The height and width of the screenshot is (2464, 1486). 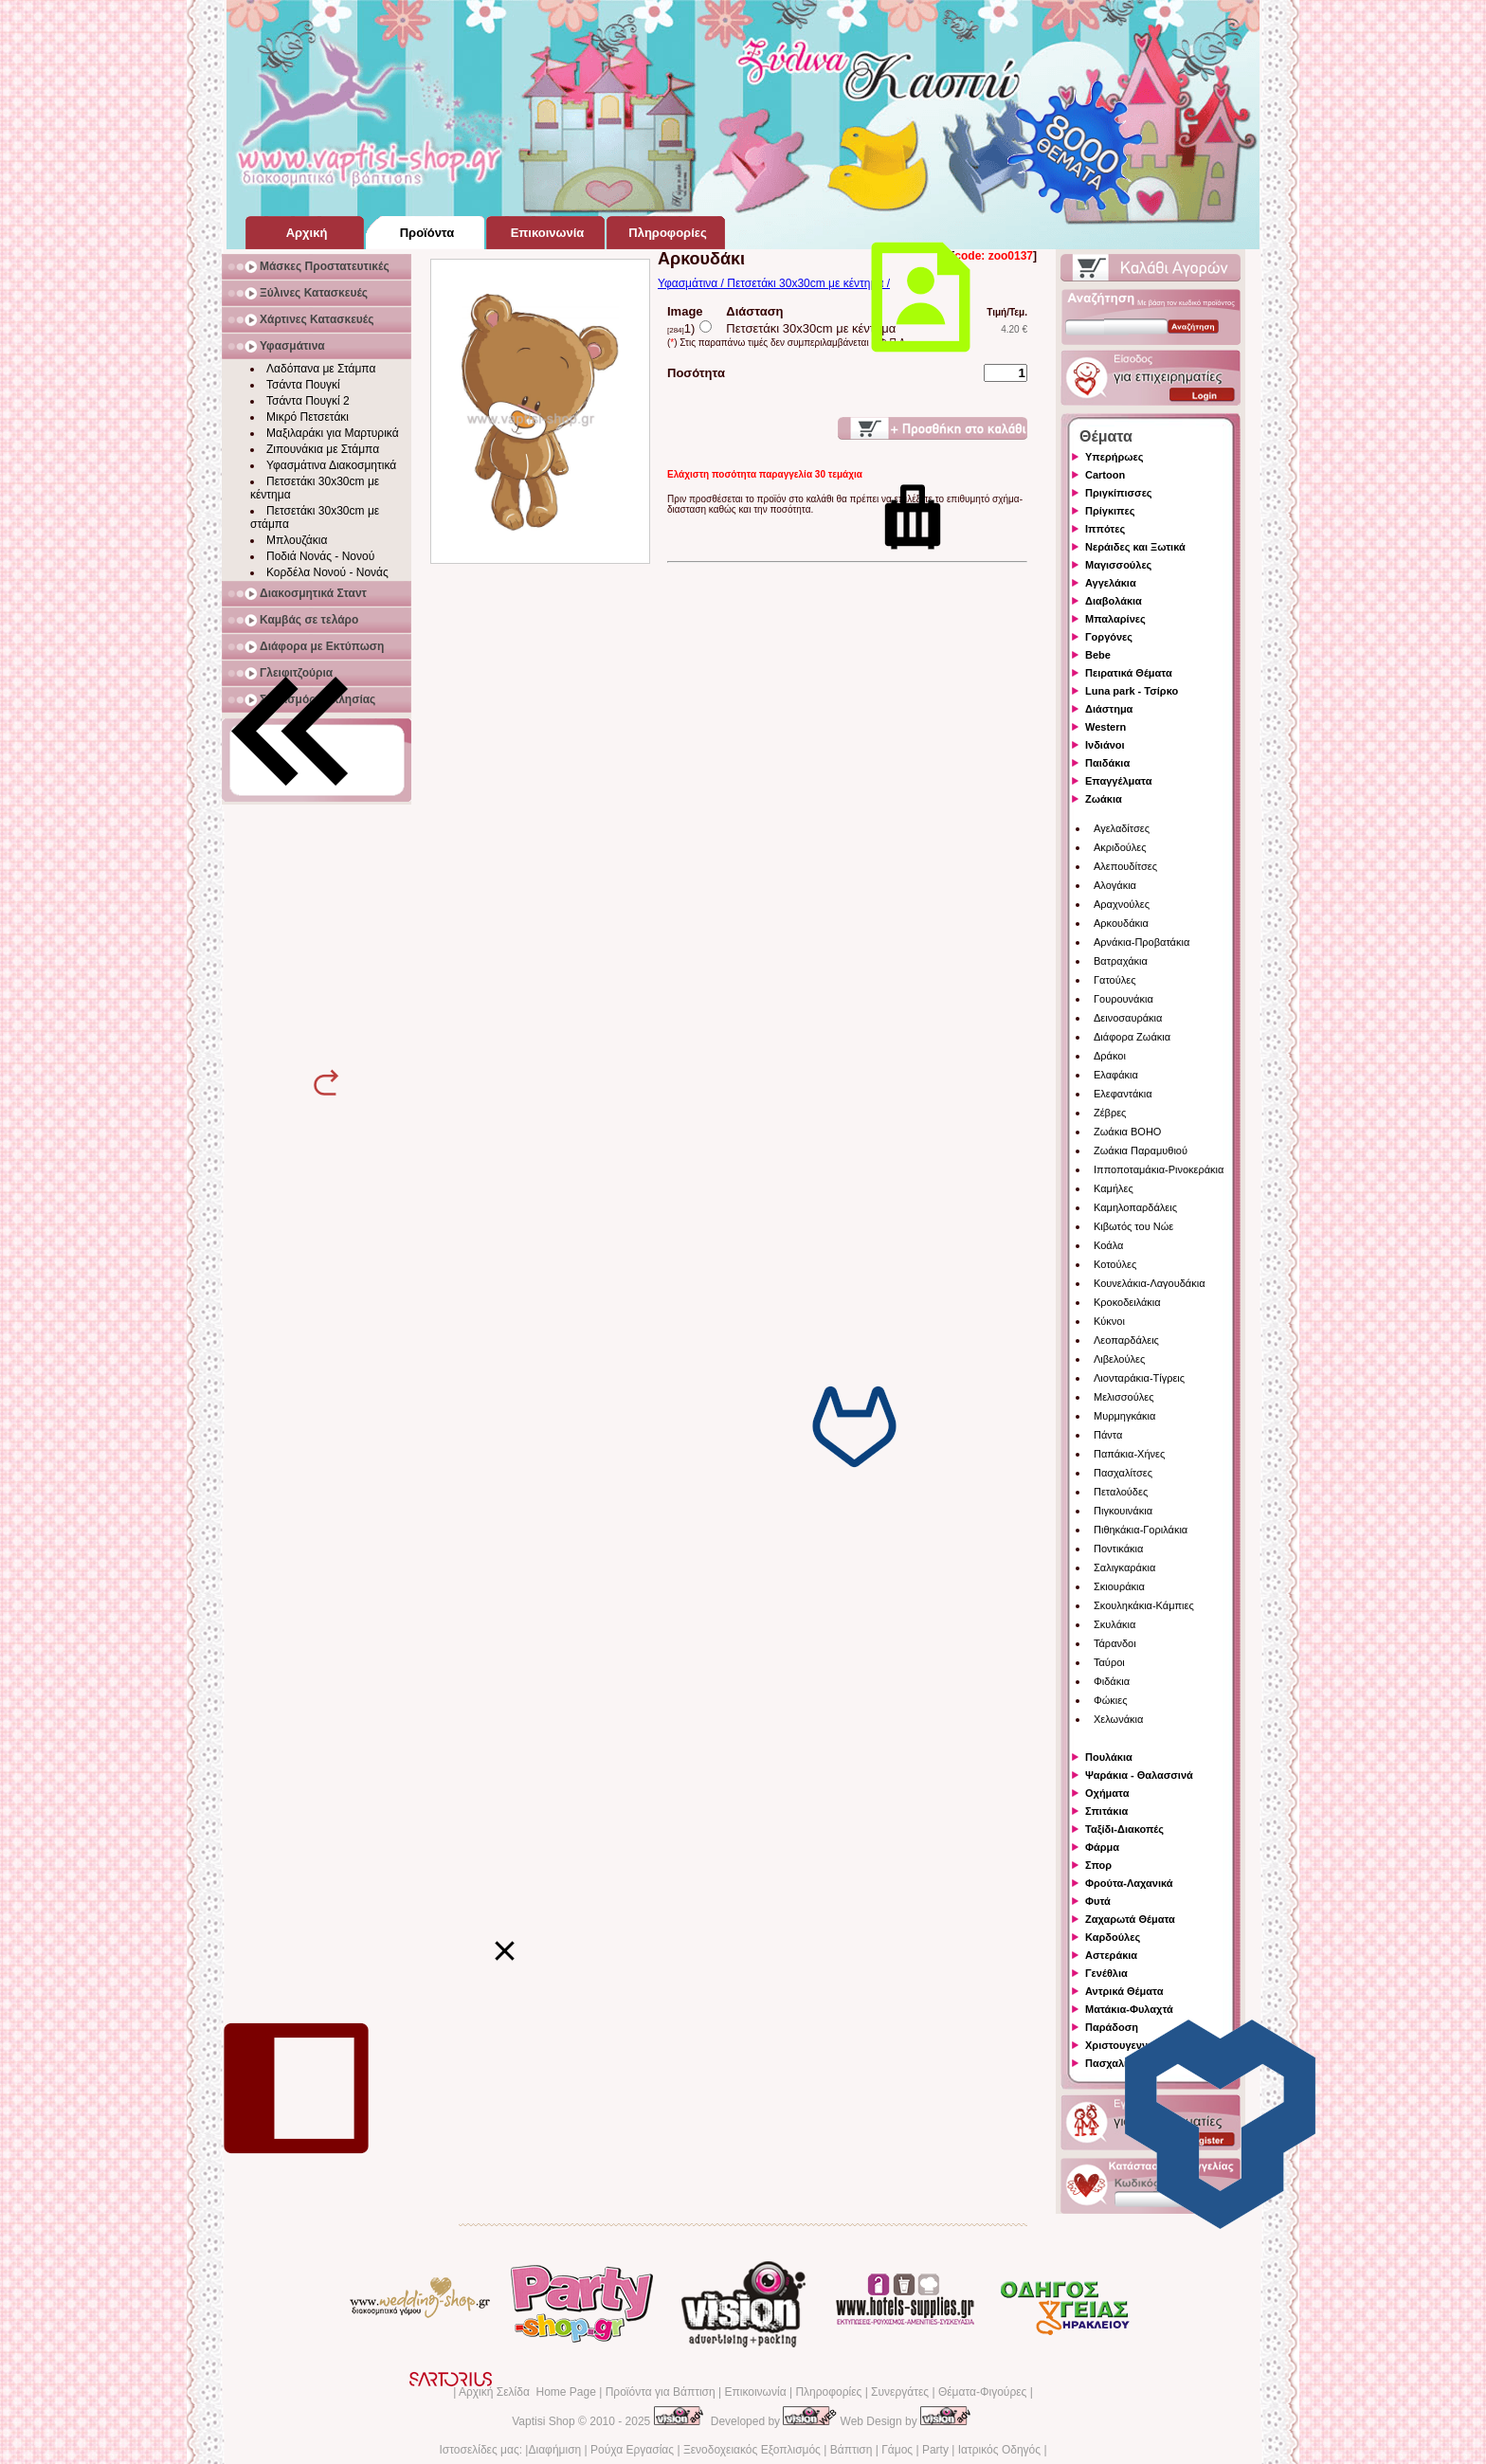 I want to click on Sartorius company logo, so click(x=450, y=2379).